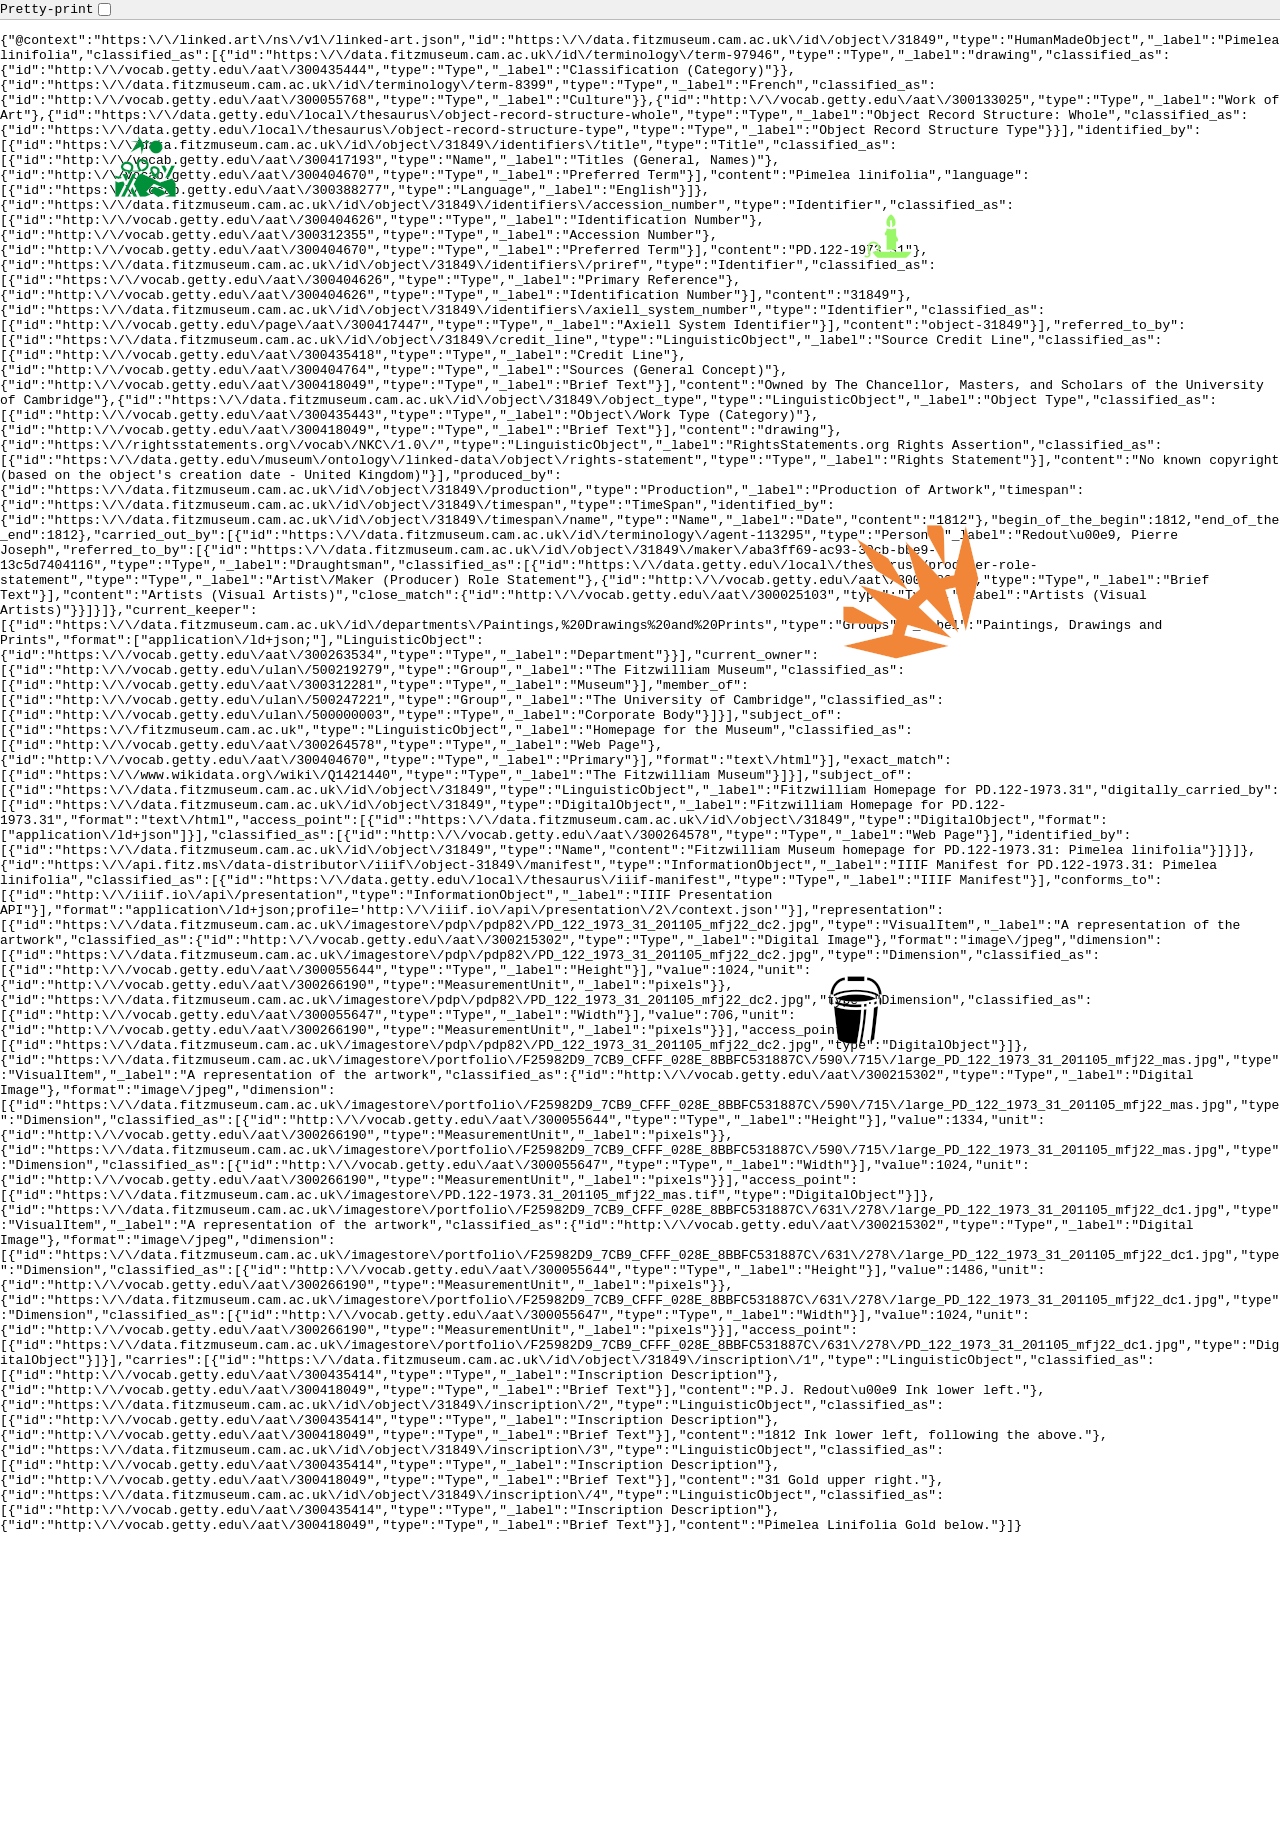 Image resolution: width=1280 pixels, height=1846 pixels. Describe the element at coordinates (145, 166) in the screenshot. I see `indicates a blocked or restricted area` at that location.